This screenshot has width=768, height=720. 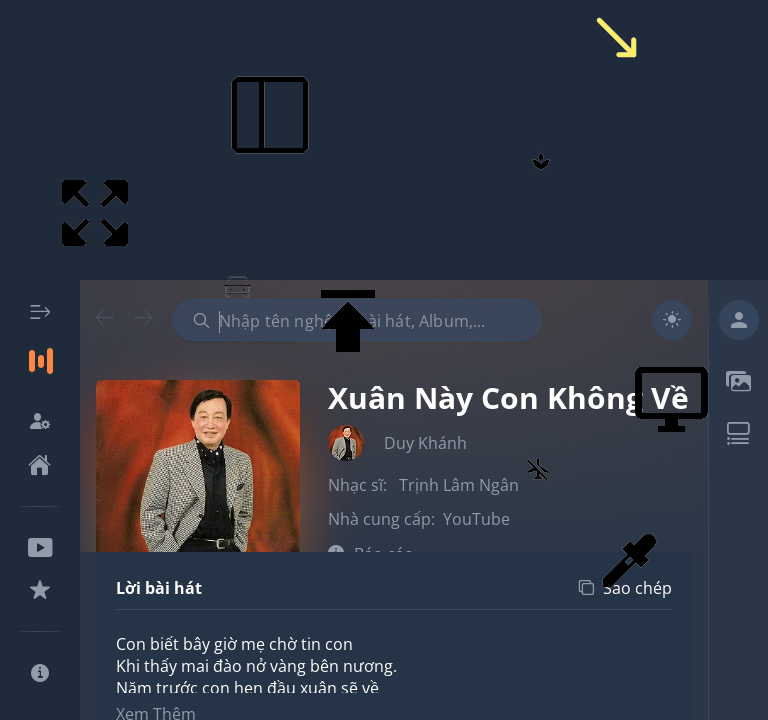 What do you see at coordinates (616, 37) in the screenshot?
I see `move item to the bottom right` at bounding box center [616, 37].